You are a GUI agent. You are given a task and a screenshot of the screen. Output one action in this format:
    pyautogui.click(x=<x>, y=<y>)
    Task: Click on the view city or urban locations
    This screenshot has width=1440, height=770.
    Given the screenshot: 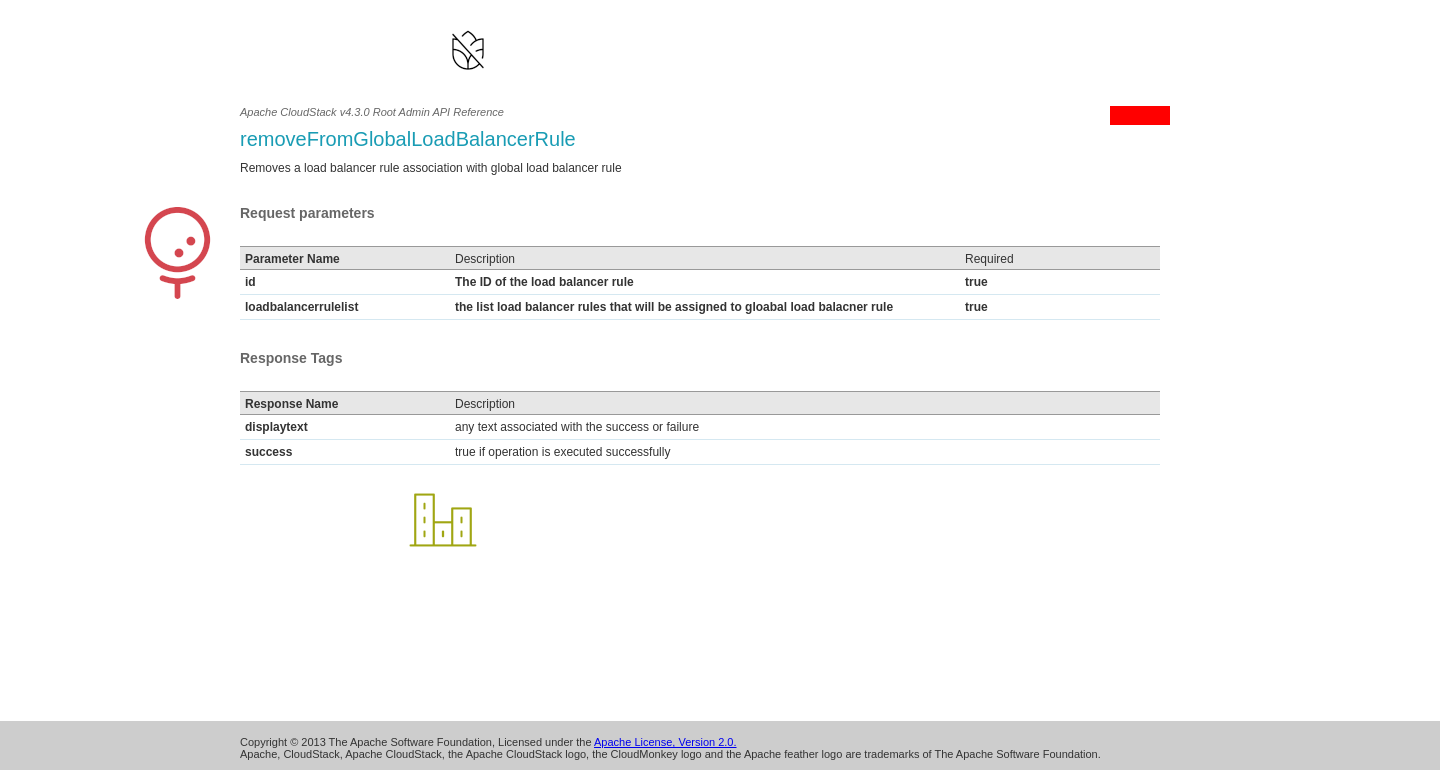 What is the action you would take?
    pyautogui.click(x=443, y=520)
    